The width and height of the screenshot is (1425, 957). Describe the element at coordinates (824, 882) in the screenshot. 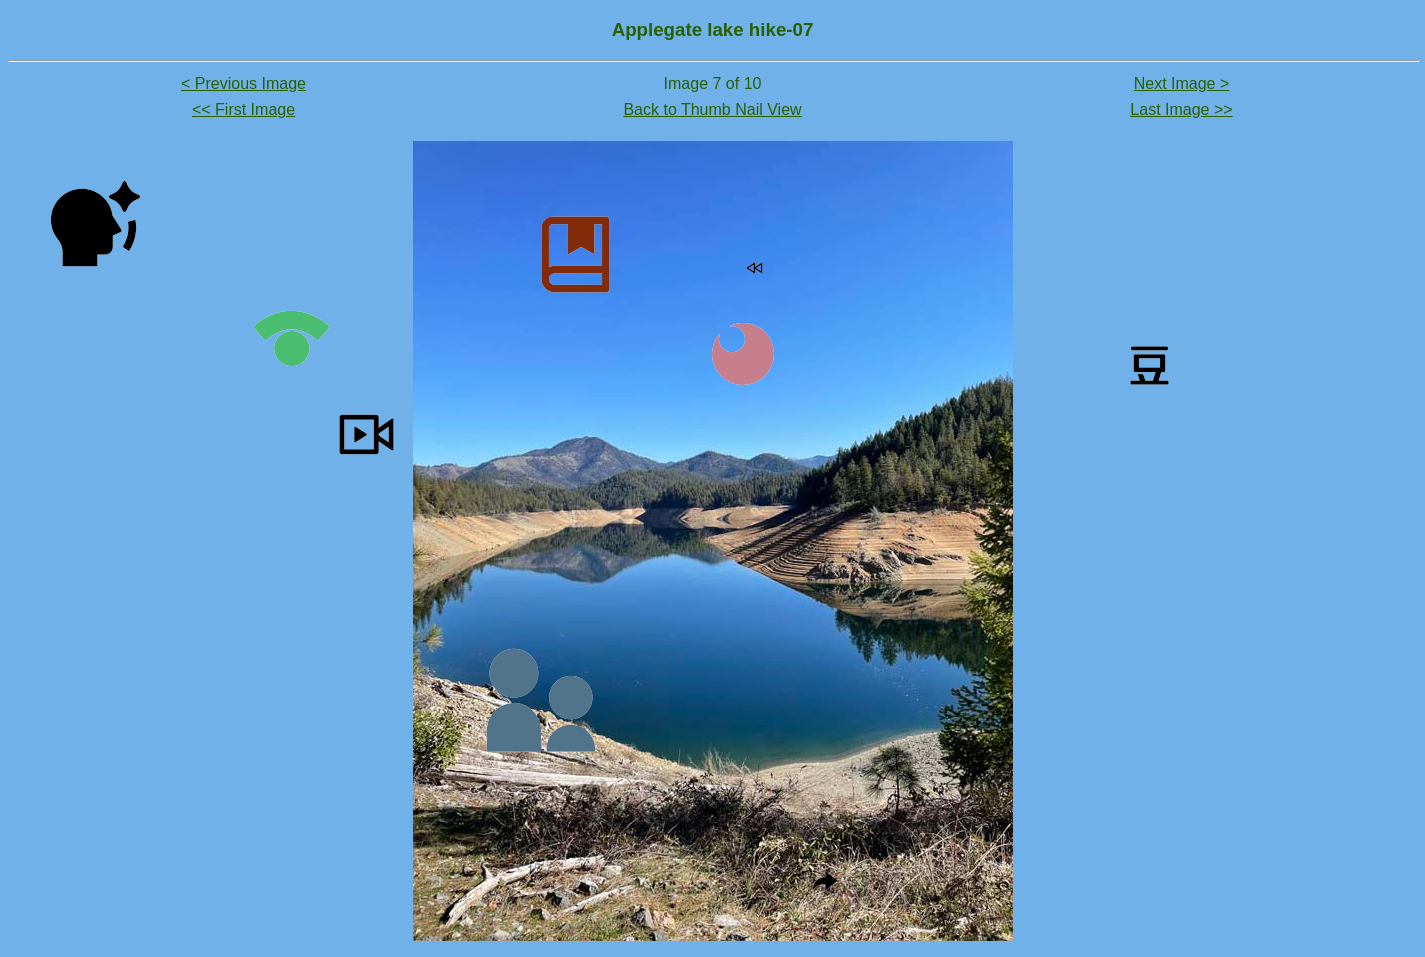

I see `share content to another app or person` at that location.